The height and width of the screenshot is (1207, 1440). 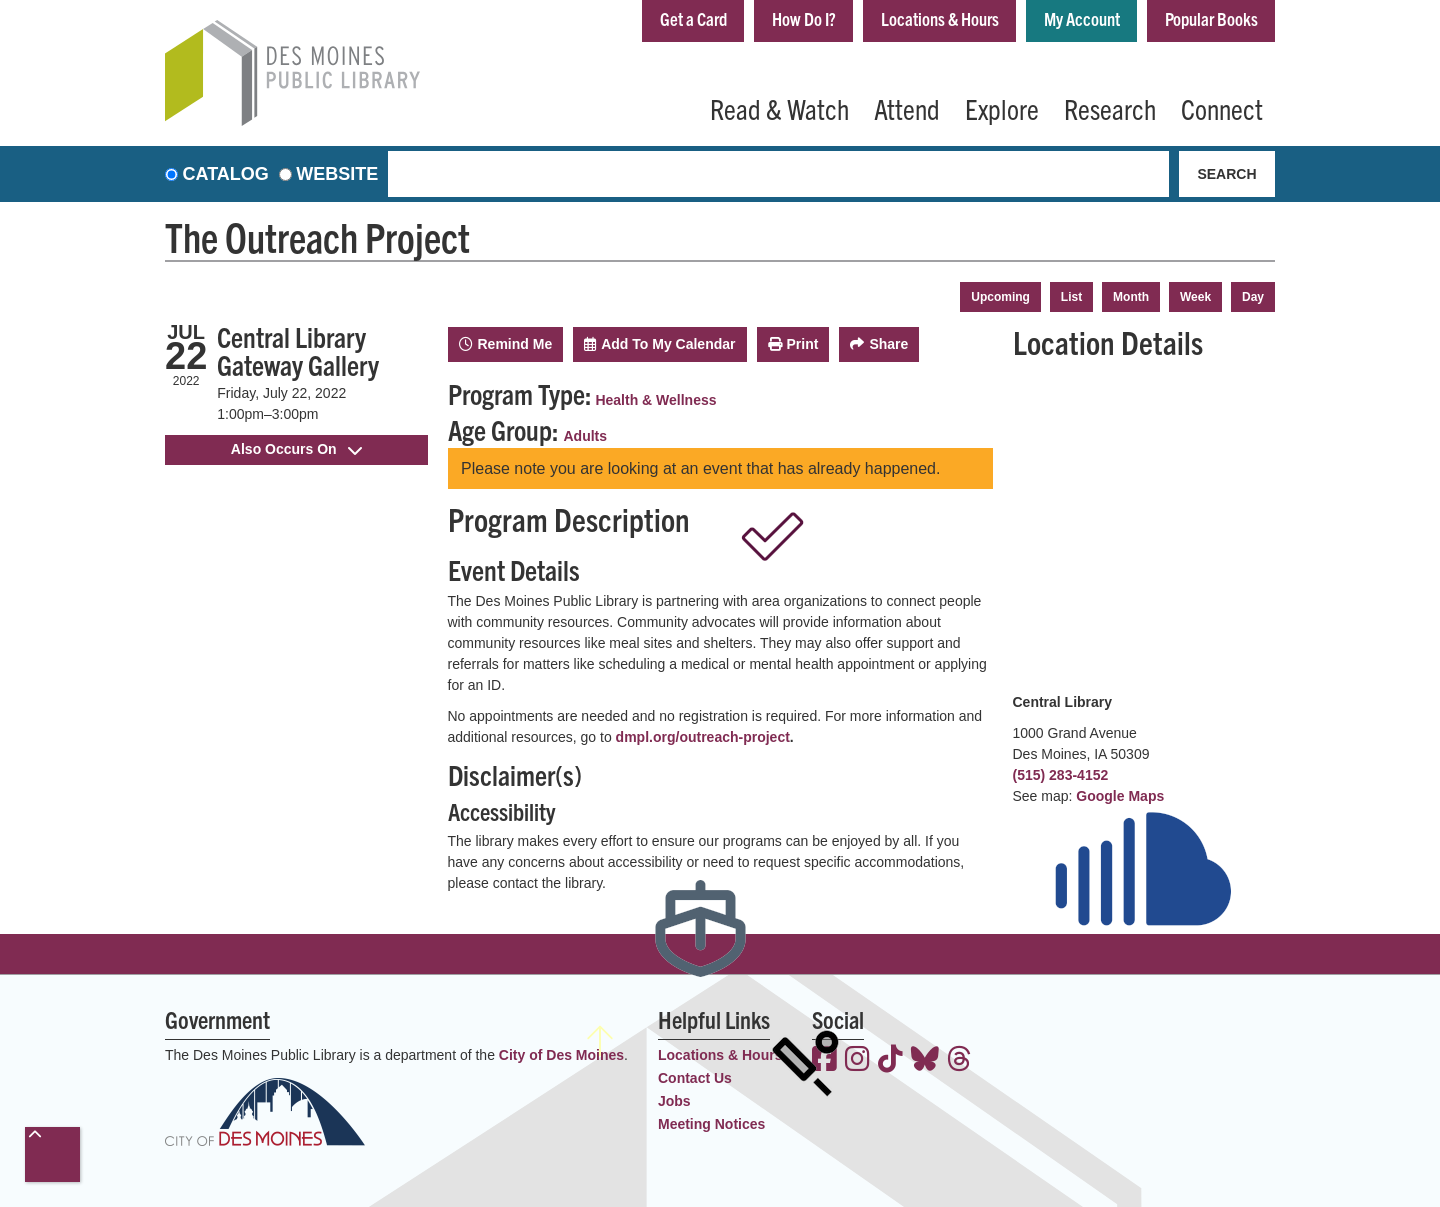 I want to click on access cricket sports content, so click(x=805, y=1063).